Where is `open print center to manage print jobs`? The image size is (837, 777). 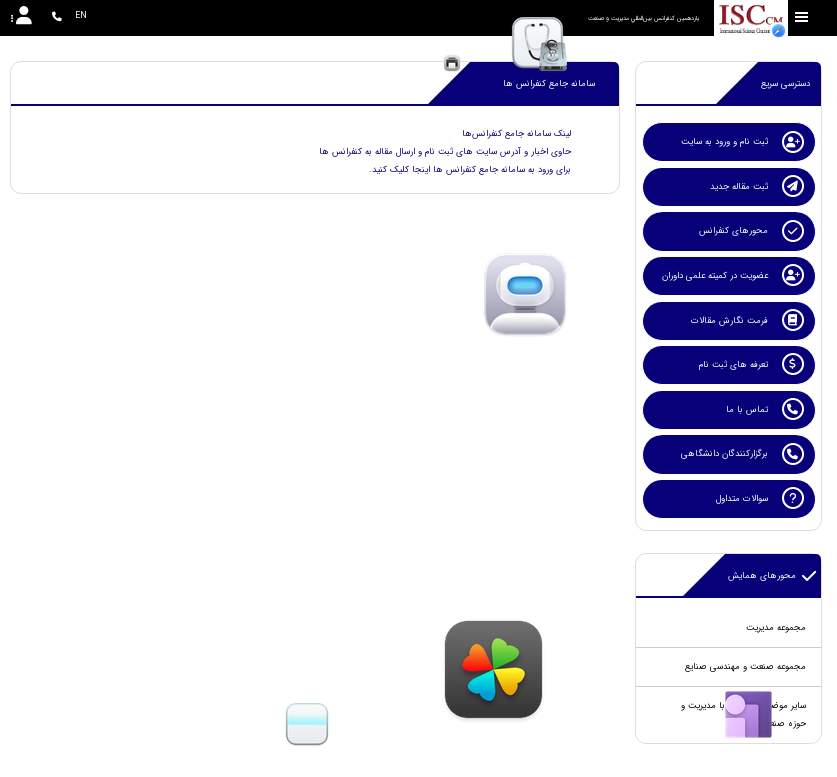 open print center to manage print jobs is located at coordinates (452, 63).